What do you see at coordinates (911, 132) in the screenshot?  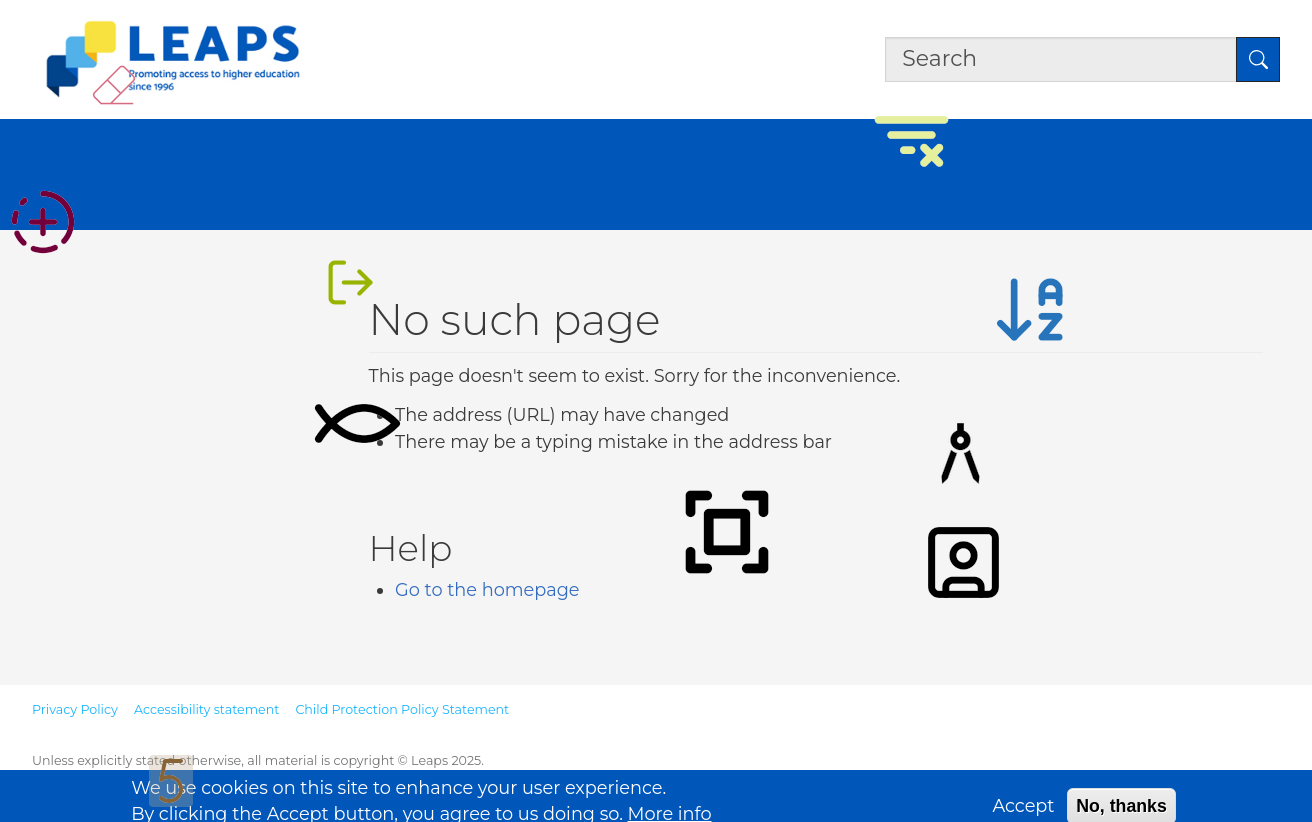 I see `clear all active filters` at bounding box center [911, 132].